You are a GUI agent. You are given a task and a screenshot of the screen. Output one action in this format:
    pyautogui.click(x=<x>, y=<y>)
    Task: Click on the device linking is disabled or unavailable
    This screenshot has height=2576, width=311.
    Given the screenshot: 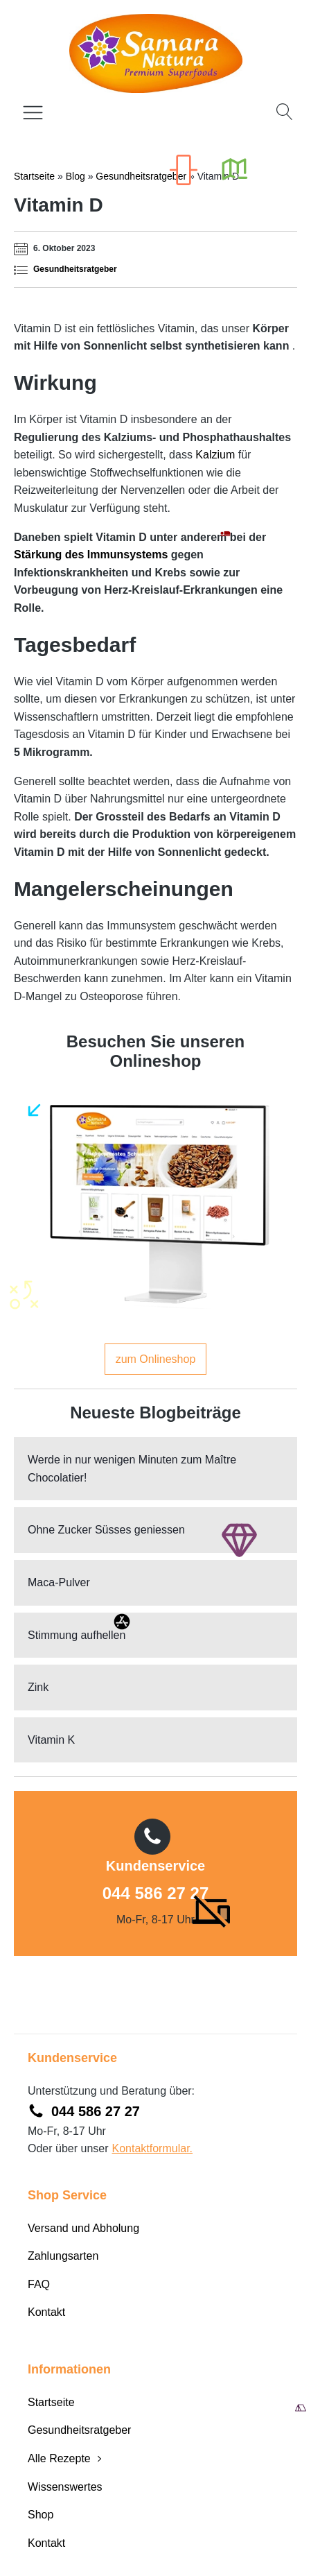 What is the action you would take?
    pyautogui.click(x=211, y=1912)
    